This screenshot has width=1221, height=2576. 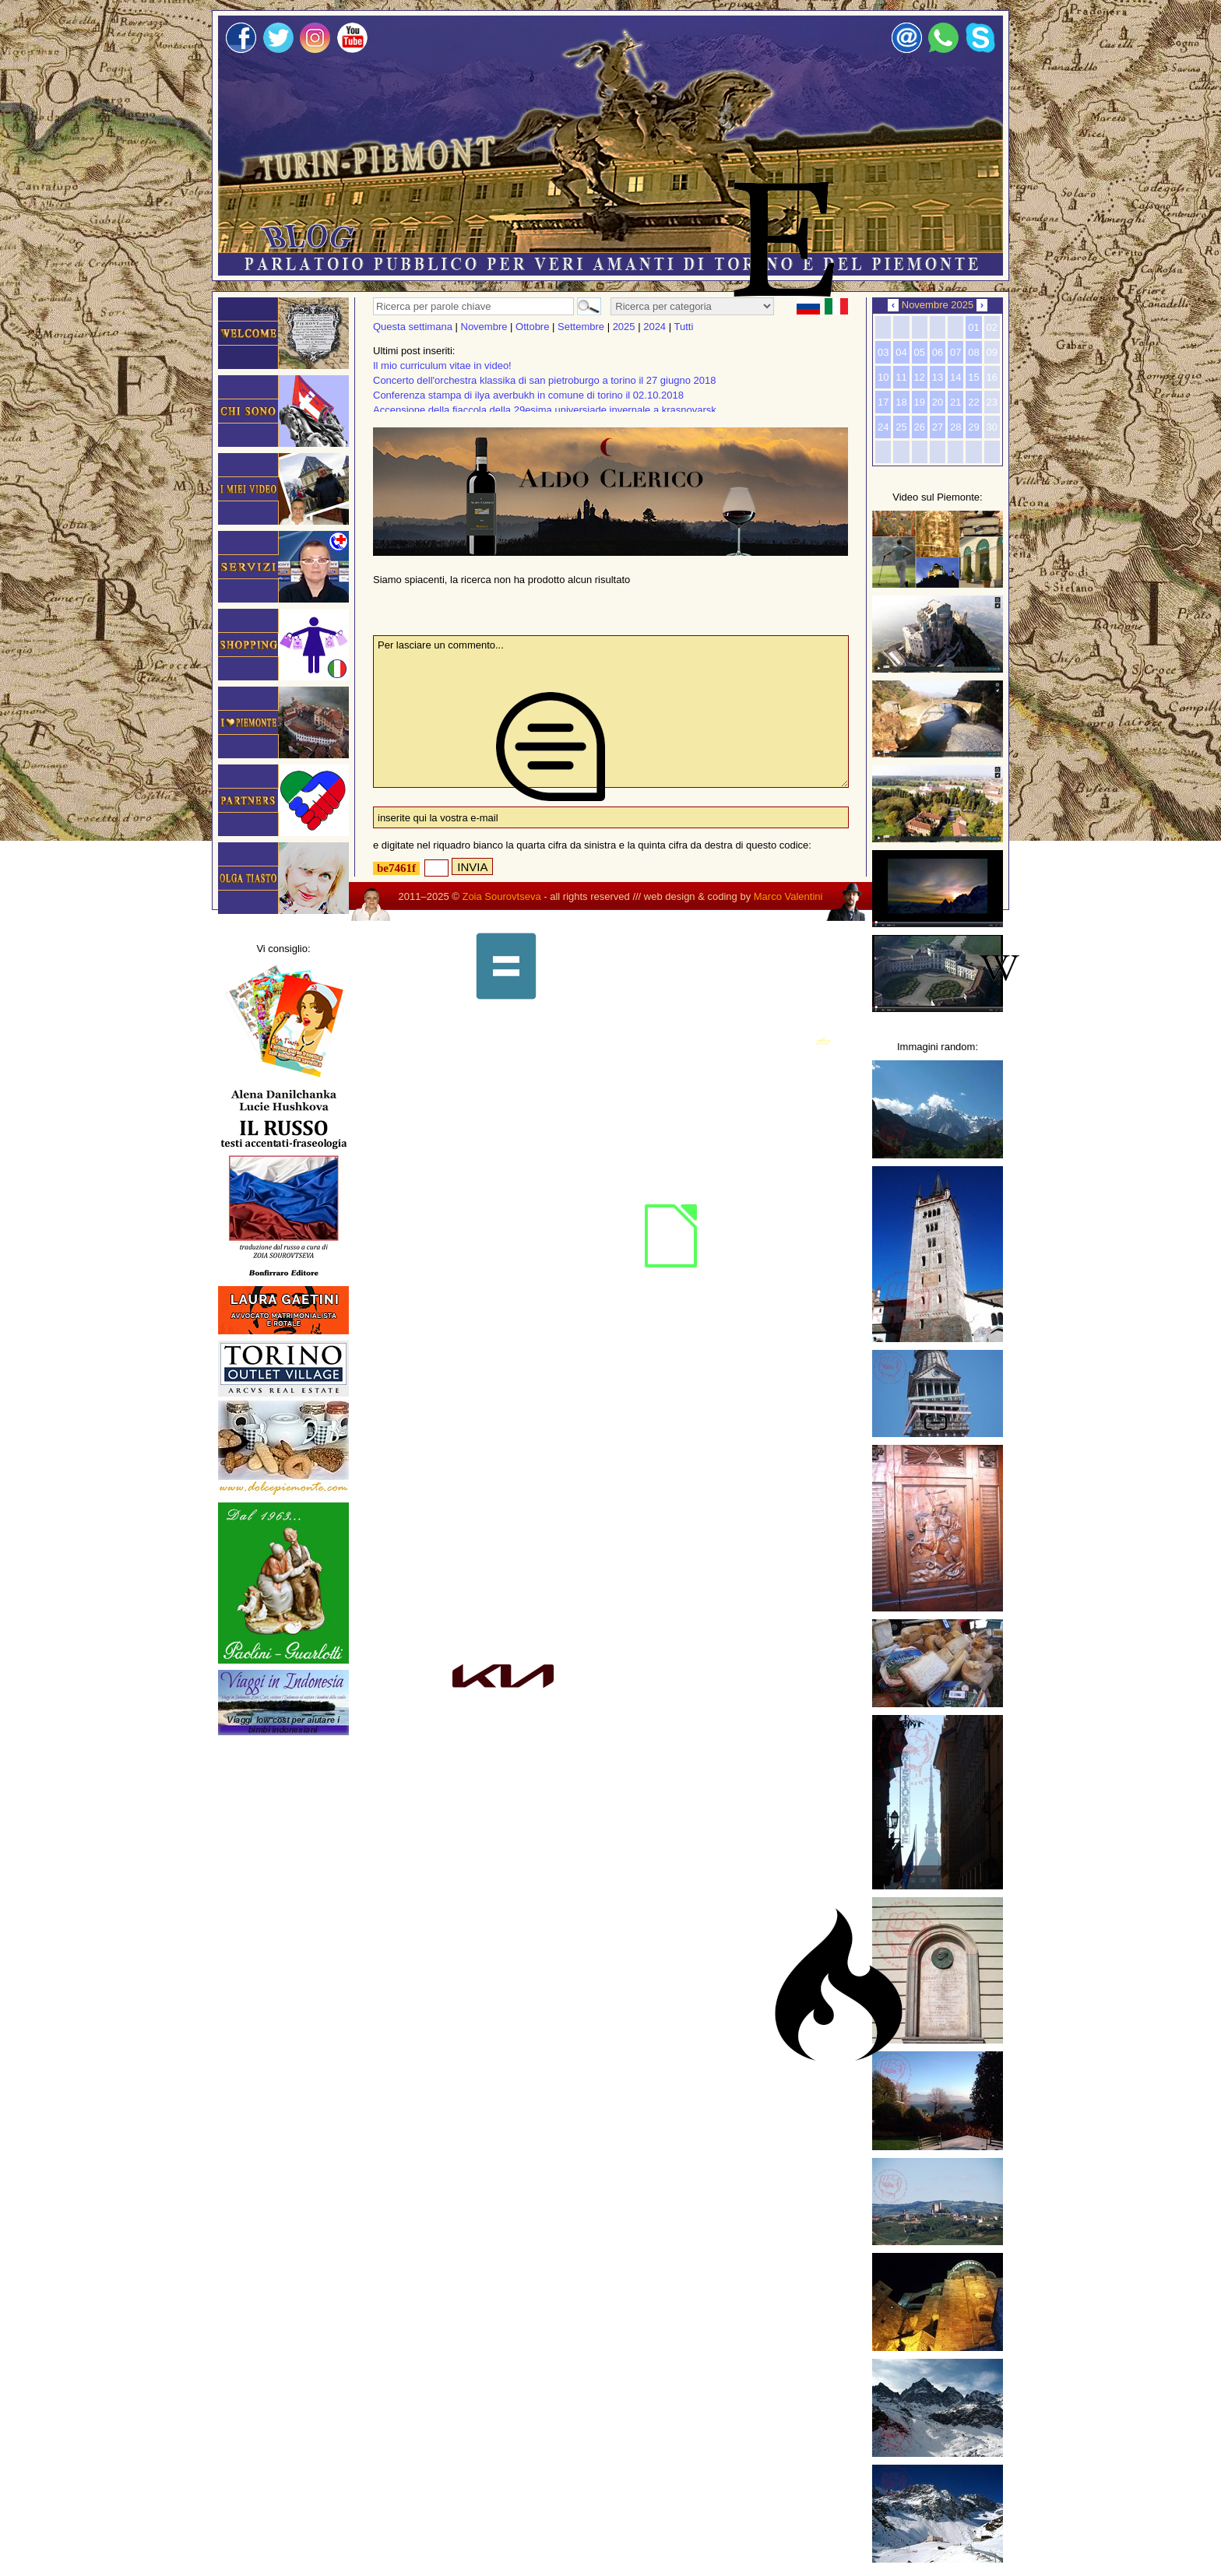 I want to click on codeigniter framework logo, so click(x=839, y=1984).